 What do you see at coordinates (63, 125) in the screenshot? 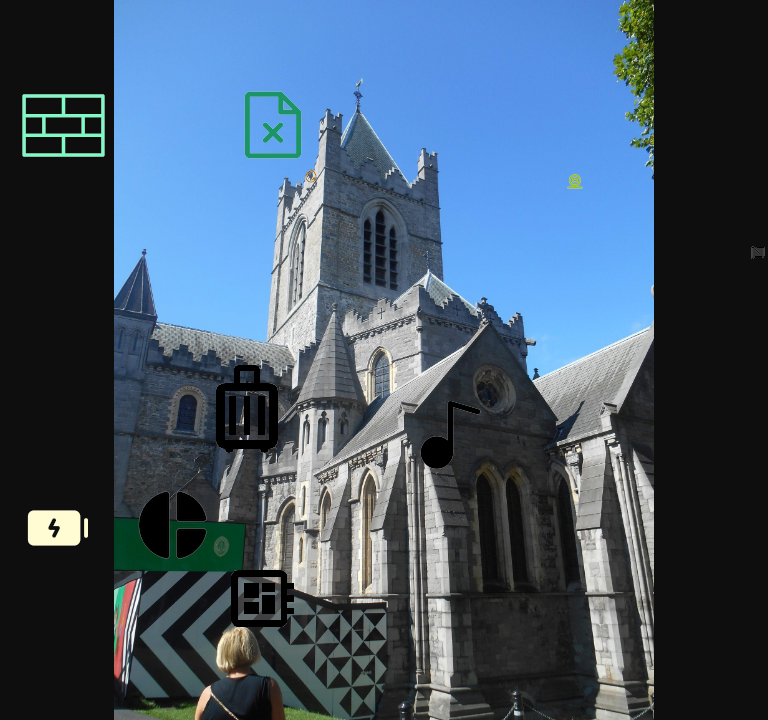
I see `view or edit wall layout` at bounding box center [63, 125].